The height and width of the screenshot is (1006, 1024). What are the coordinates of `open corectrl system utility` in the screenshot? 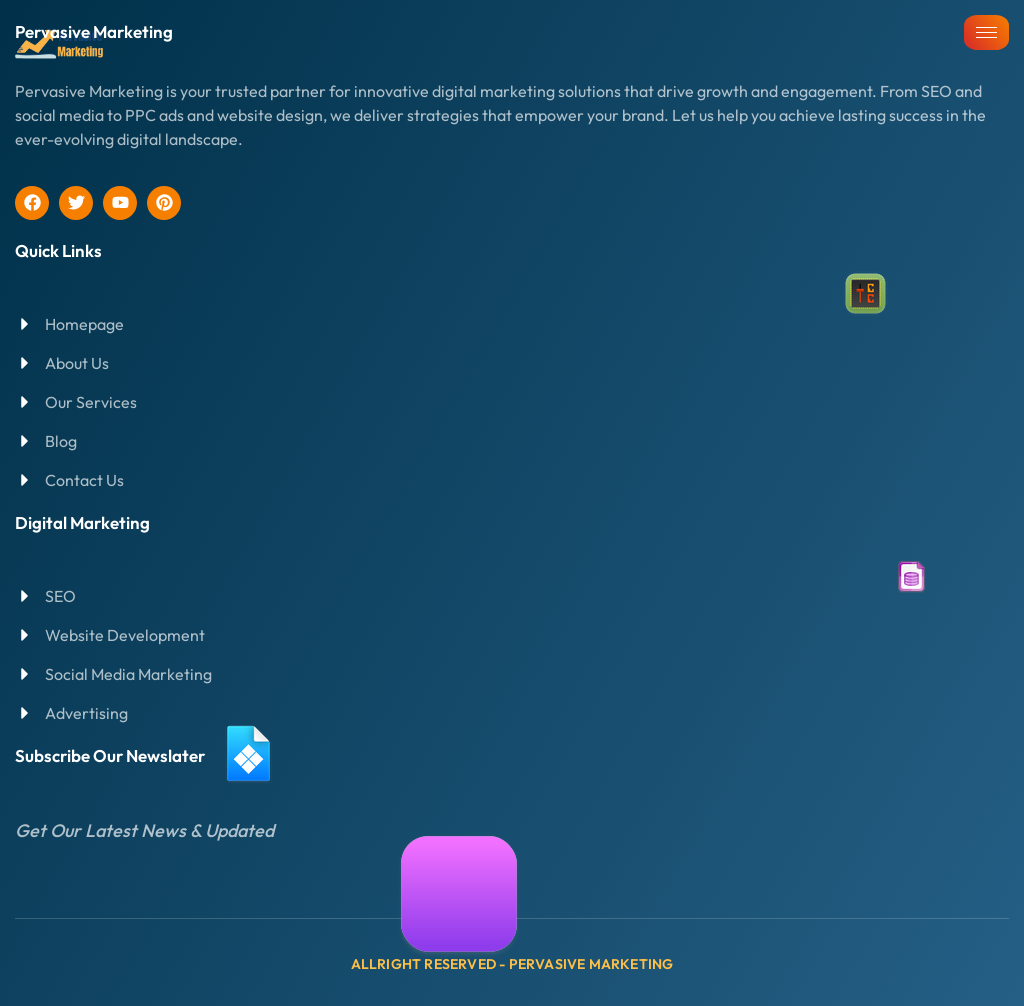 It's located at (865, 293).